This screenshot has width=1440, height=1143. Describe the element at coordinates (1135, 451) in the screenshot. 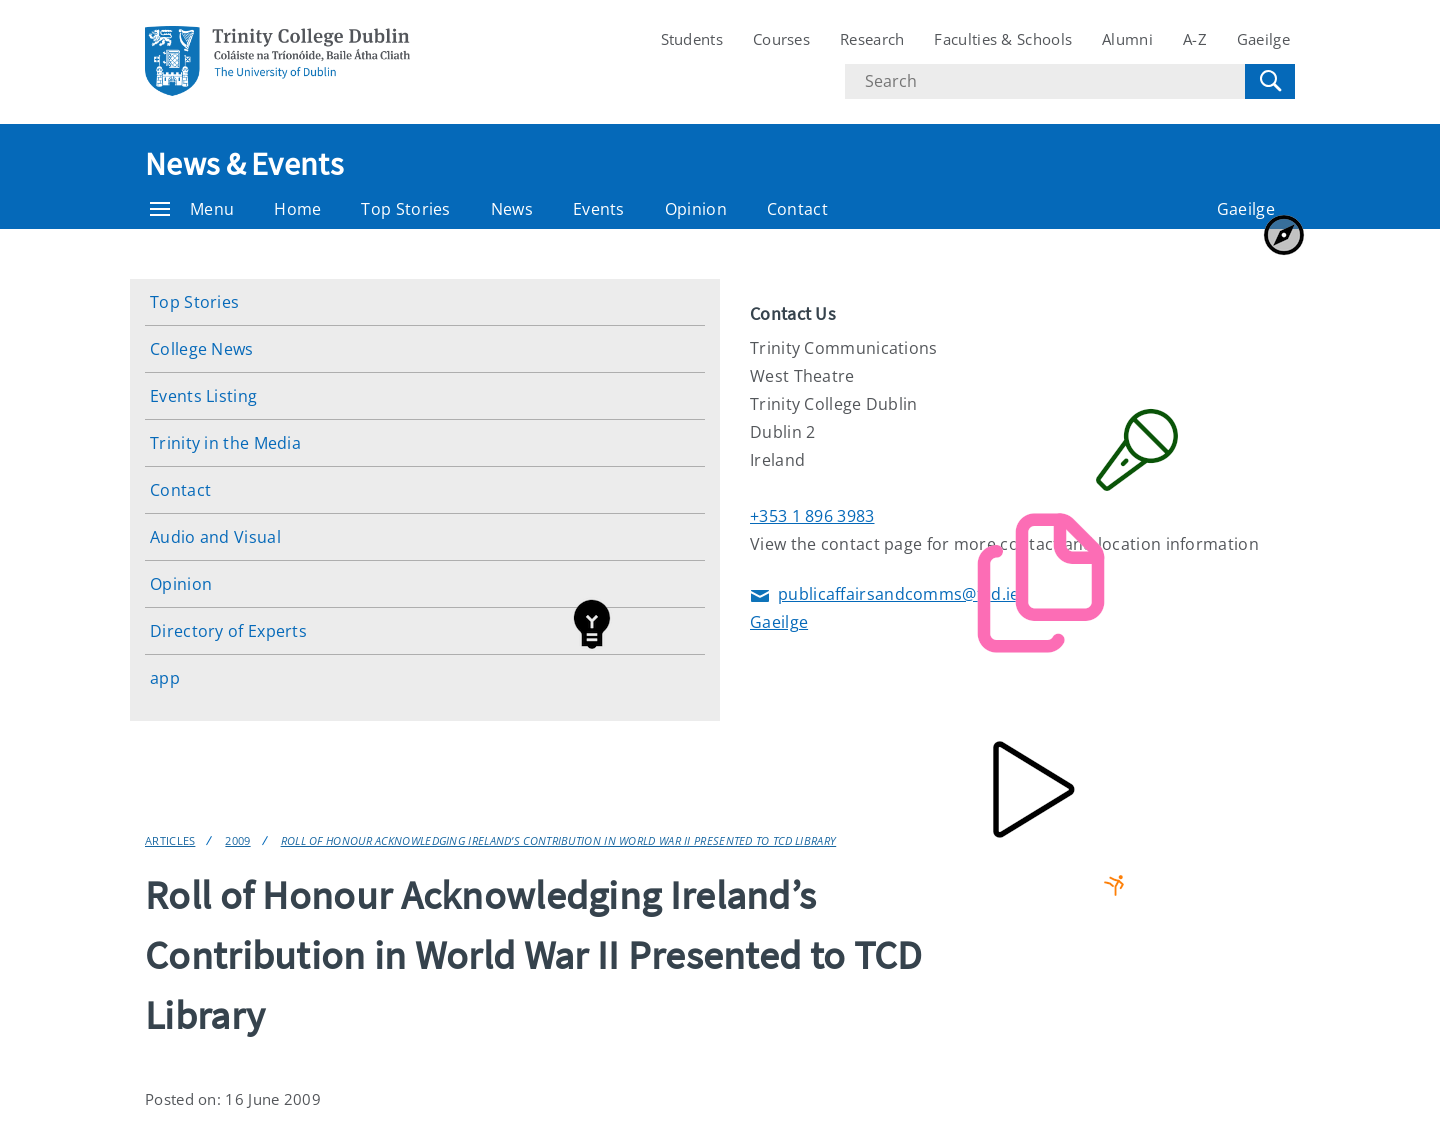

I see `access voice recording or audio input` at that location.